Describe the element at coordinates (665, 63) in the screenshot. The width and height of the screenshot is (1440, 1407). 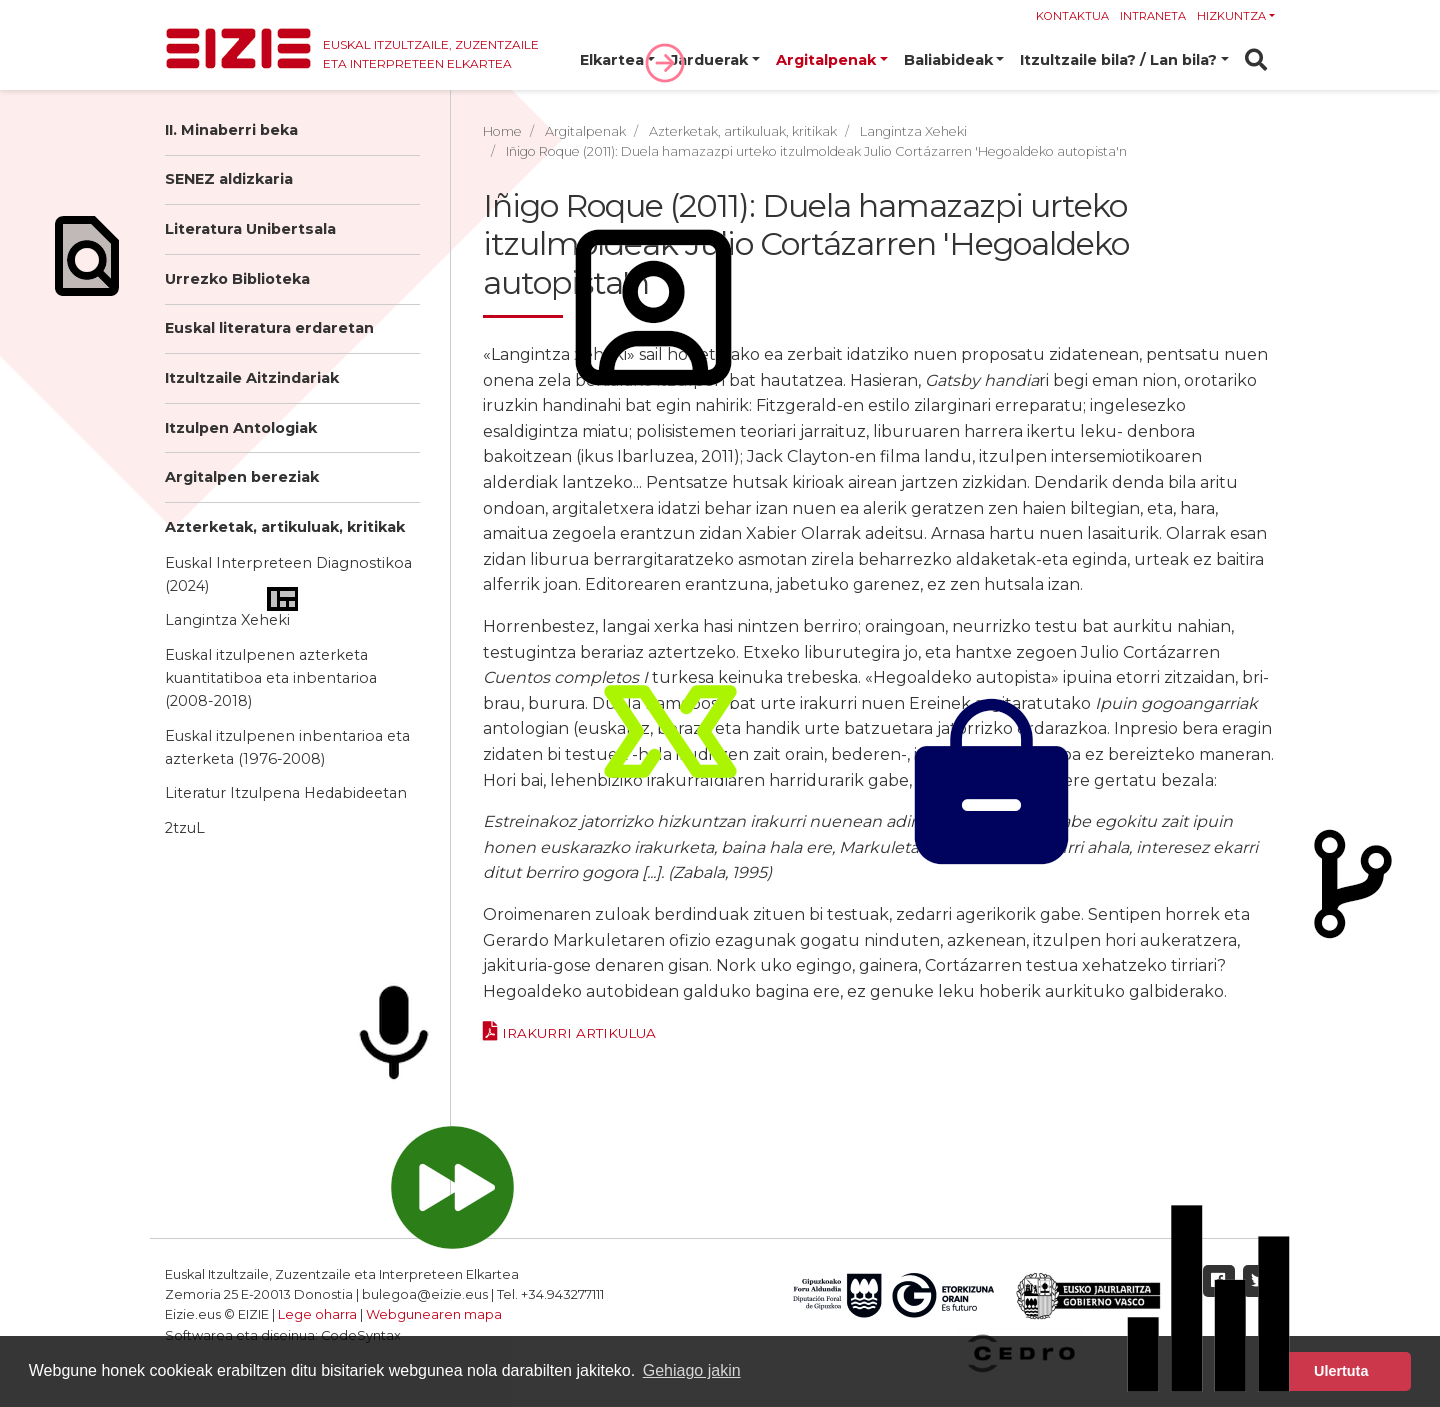
I see `proceed to the next step` at that location.